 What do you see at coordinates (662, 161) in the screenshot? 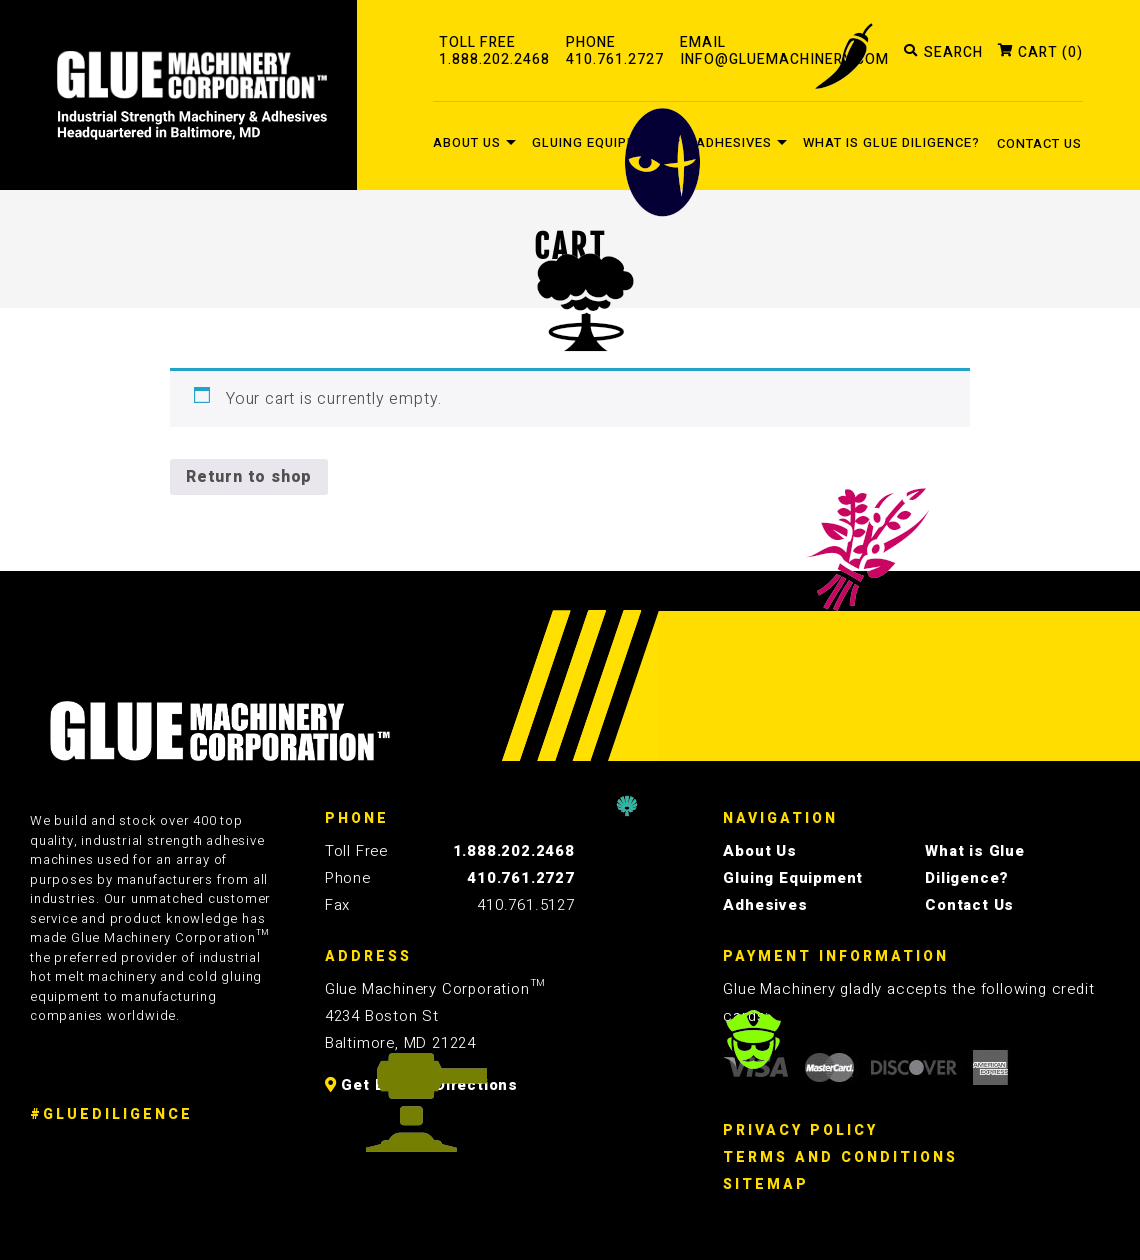
I see `select a cyclops or one-eyed character` at bounding box center [662, 161].